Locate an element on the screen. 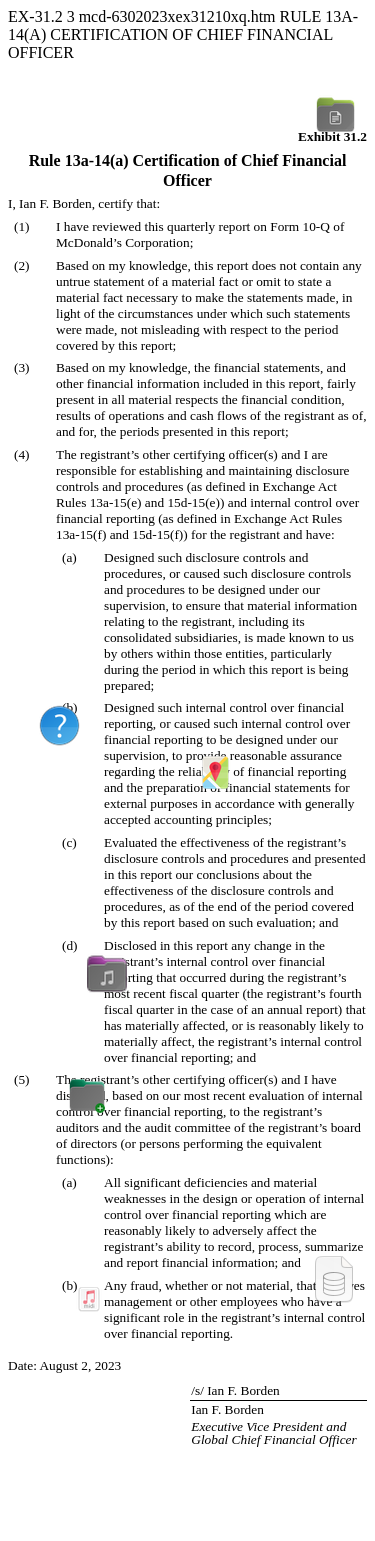  create a new folder is located at coordinates (87, 1095).